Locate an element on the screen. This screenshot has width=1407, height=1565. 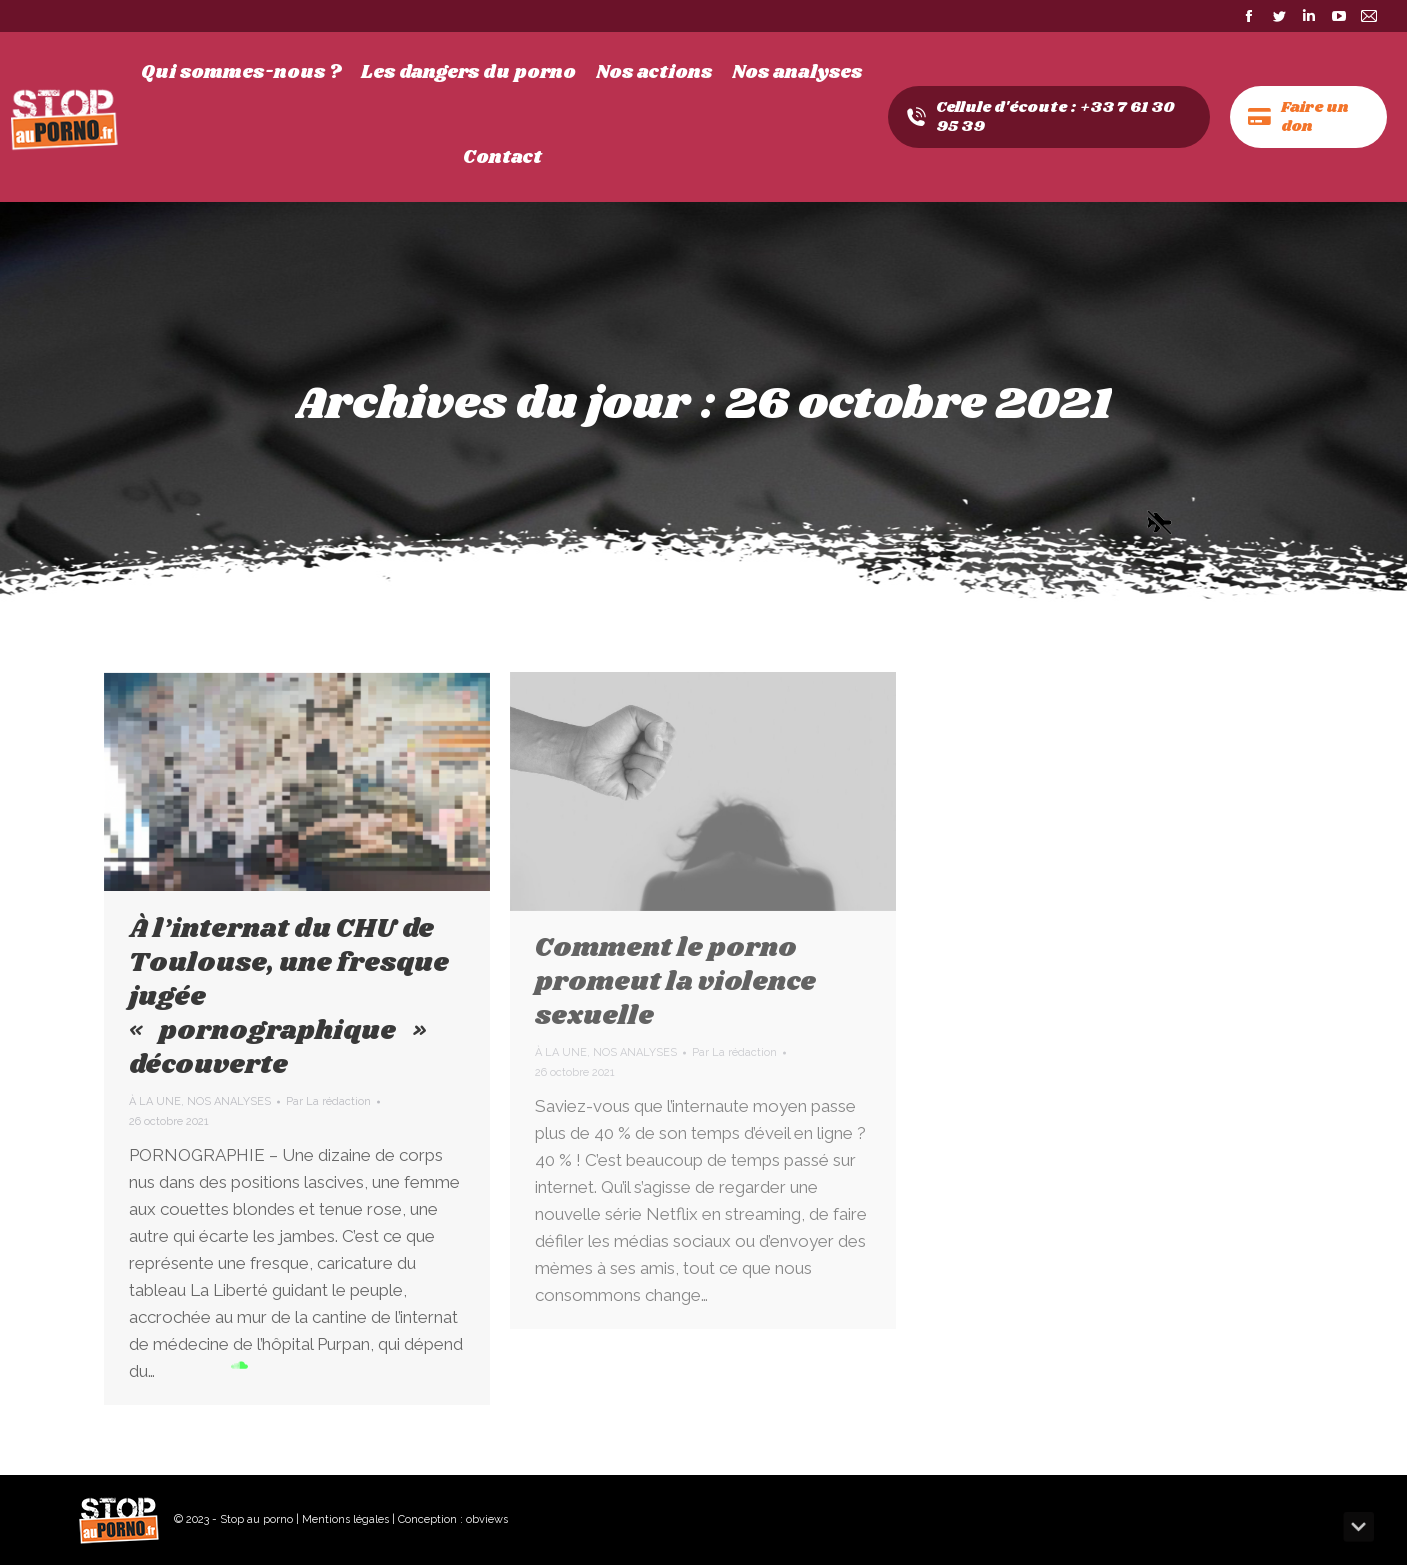
open soundcloud app is located at coordinates (239, 1365).